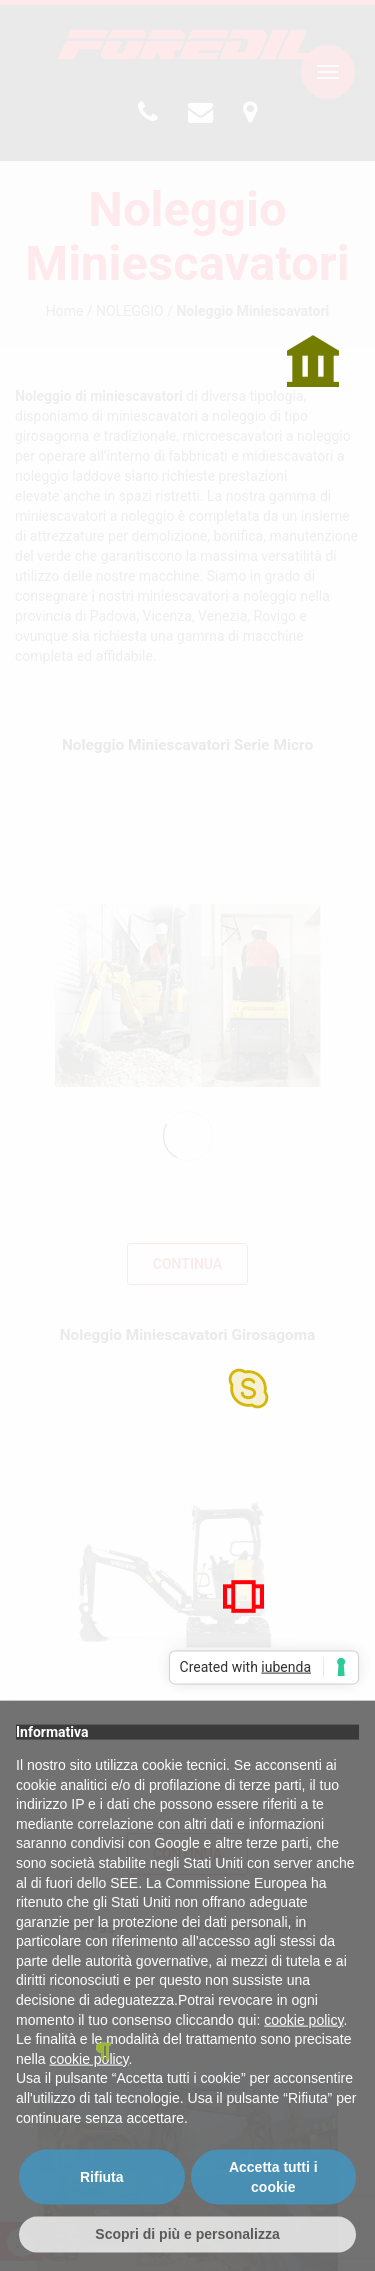 This screenshot has width=375, height=2271. What do you see at coordinates (248, 1388) in the screenshot?
I see `open Skype app` at bounding box center [248, 1388].